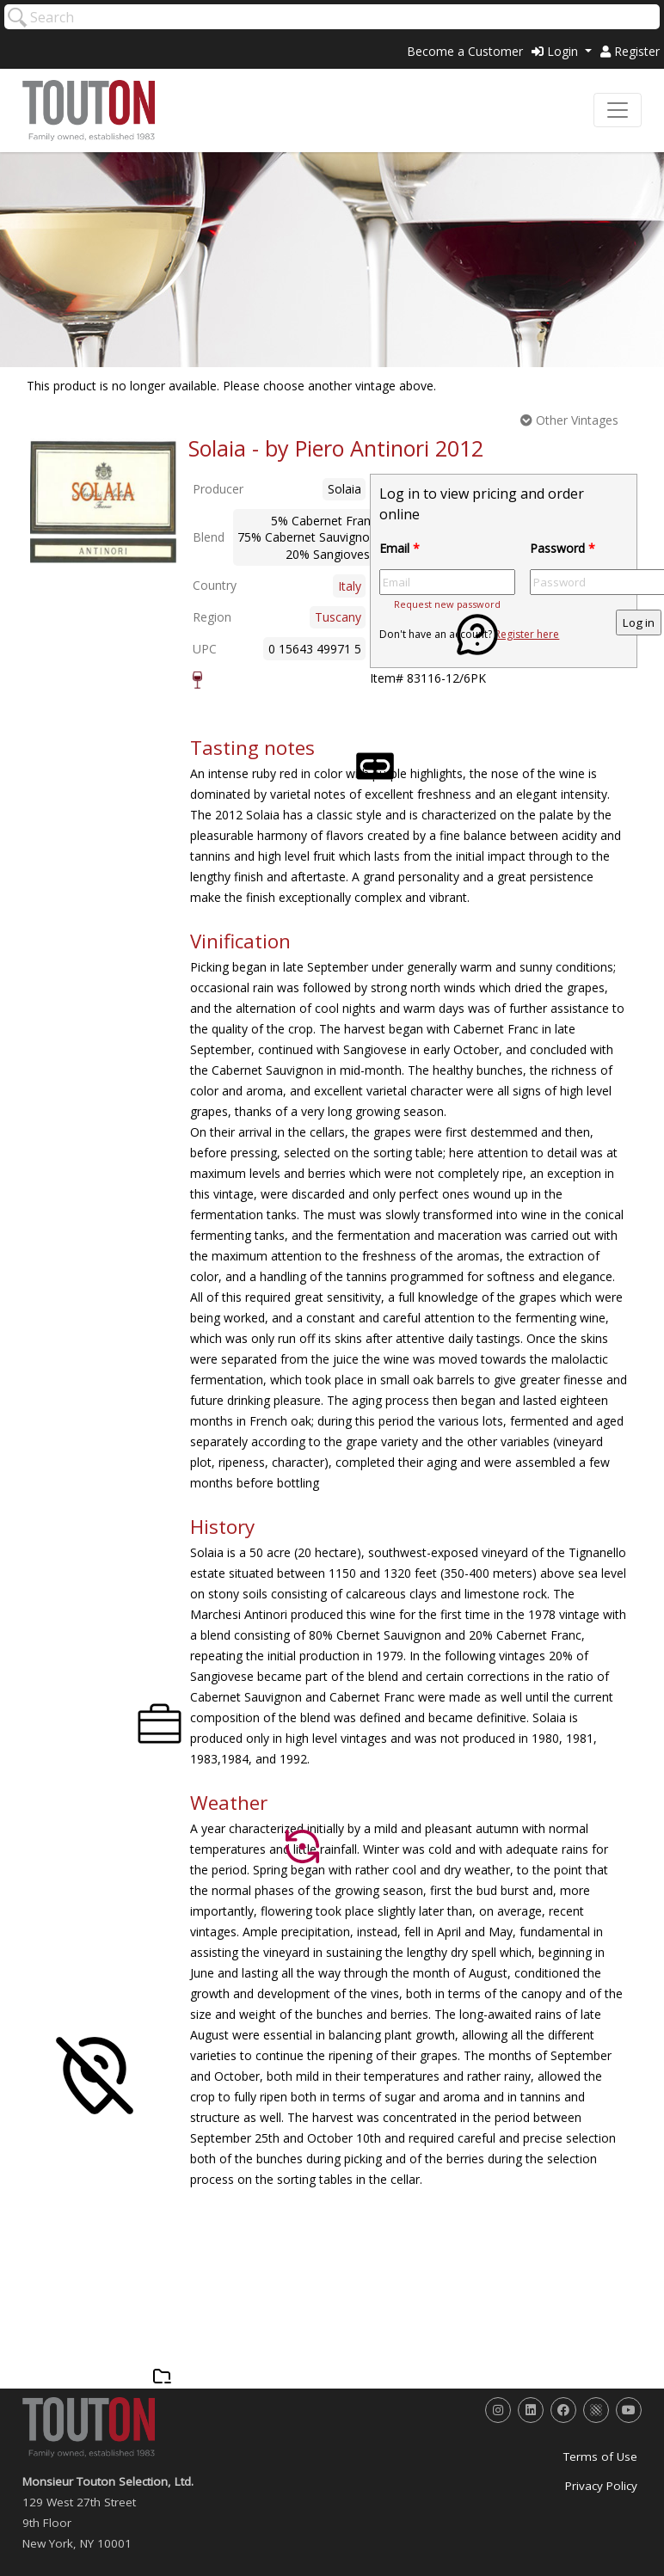 Image resolution: width=664 pixels, height=2576 pixels. What do you see at coordinates (95, 2076) in the screenshot?
I see `disable location services` at bounding box center [95, 2076].